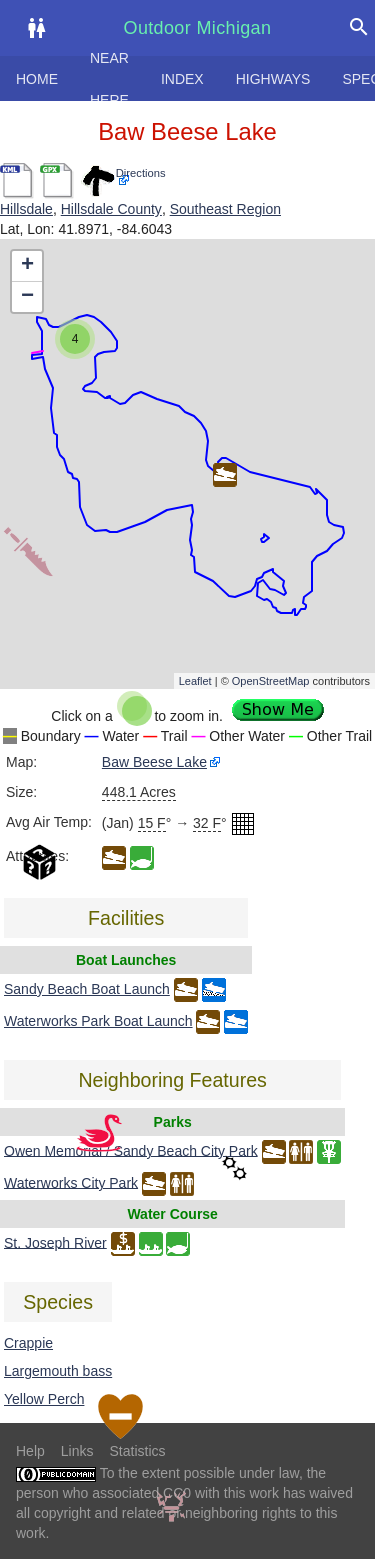 This screenshot has width=375, height=1559. I want to click on randomize or shuffle selection, so click(39, 862).